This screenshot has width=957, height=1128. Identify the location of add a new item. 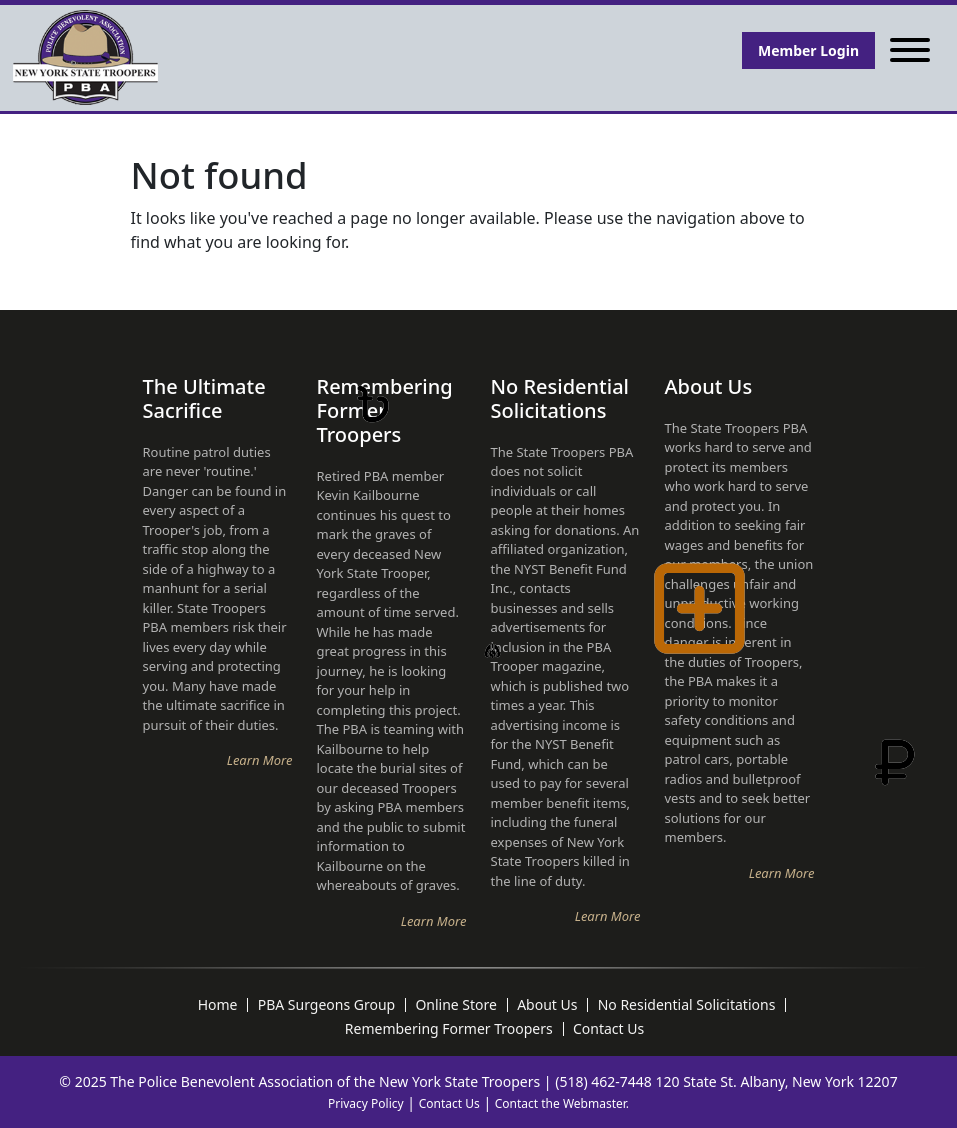
(699, 608).